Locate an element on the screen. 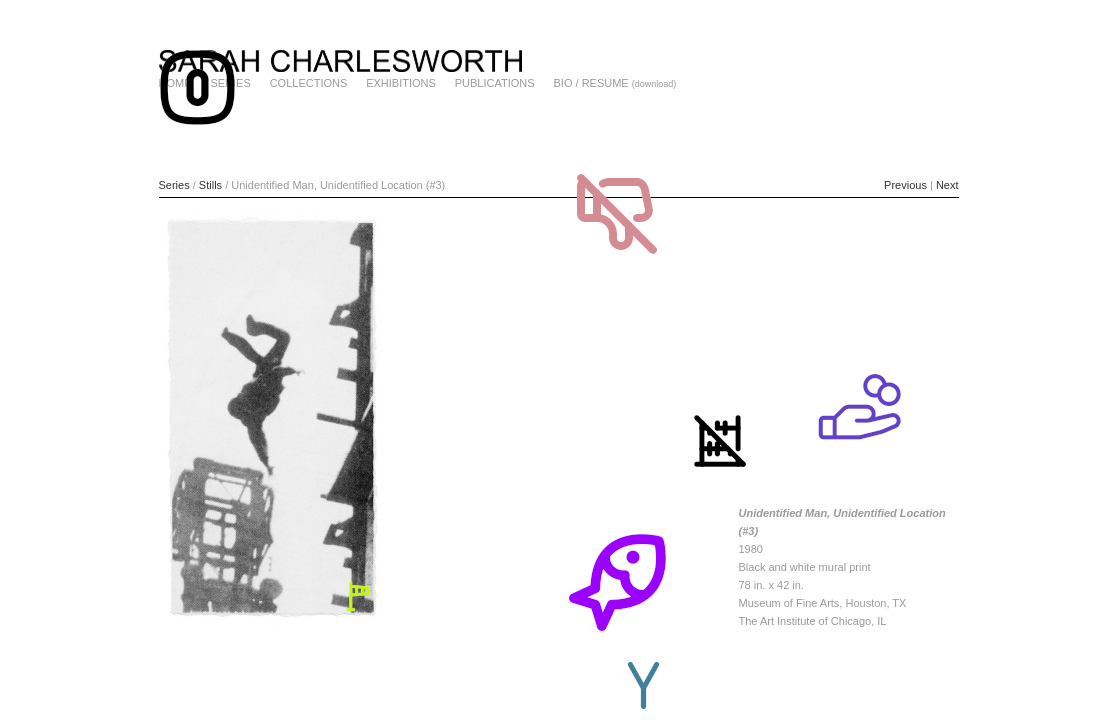 This screenshot has height=720, width=1117. browse seafood or fish-related content is located at coordinates (621, 578).